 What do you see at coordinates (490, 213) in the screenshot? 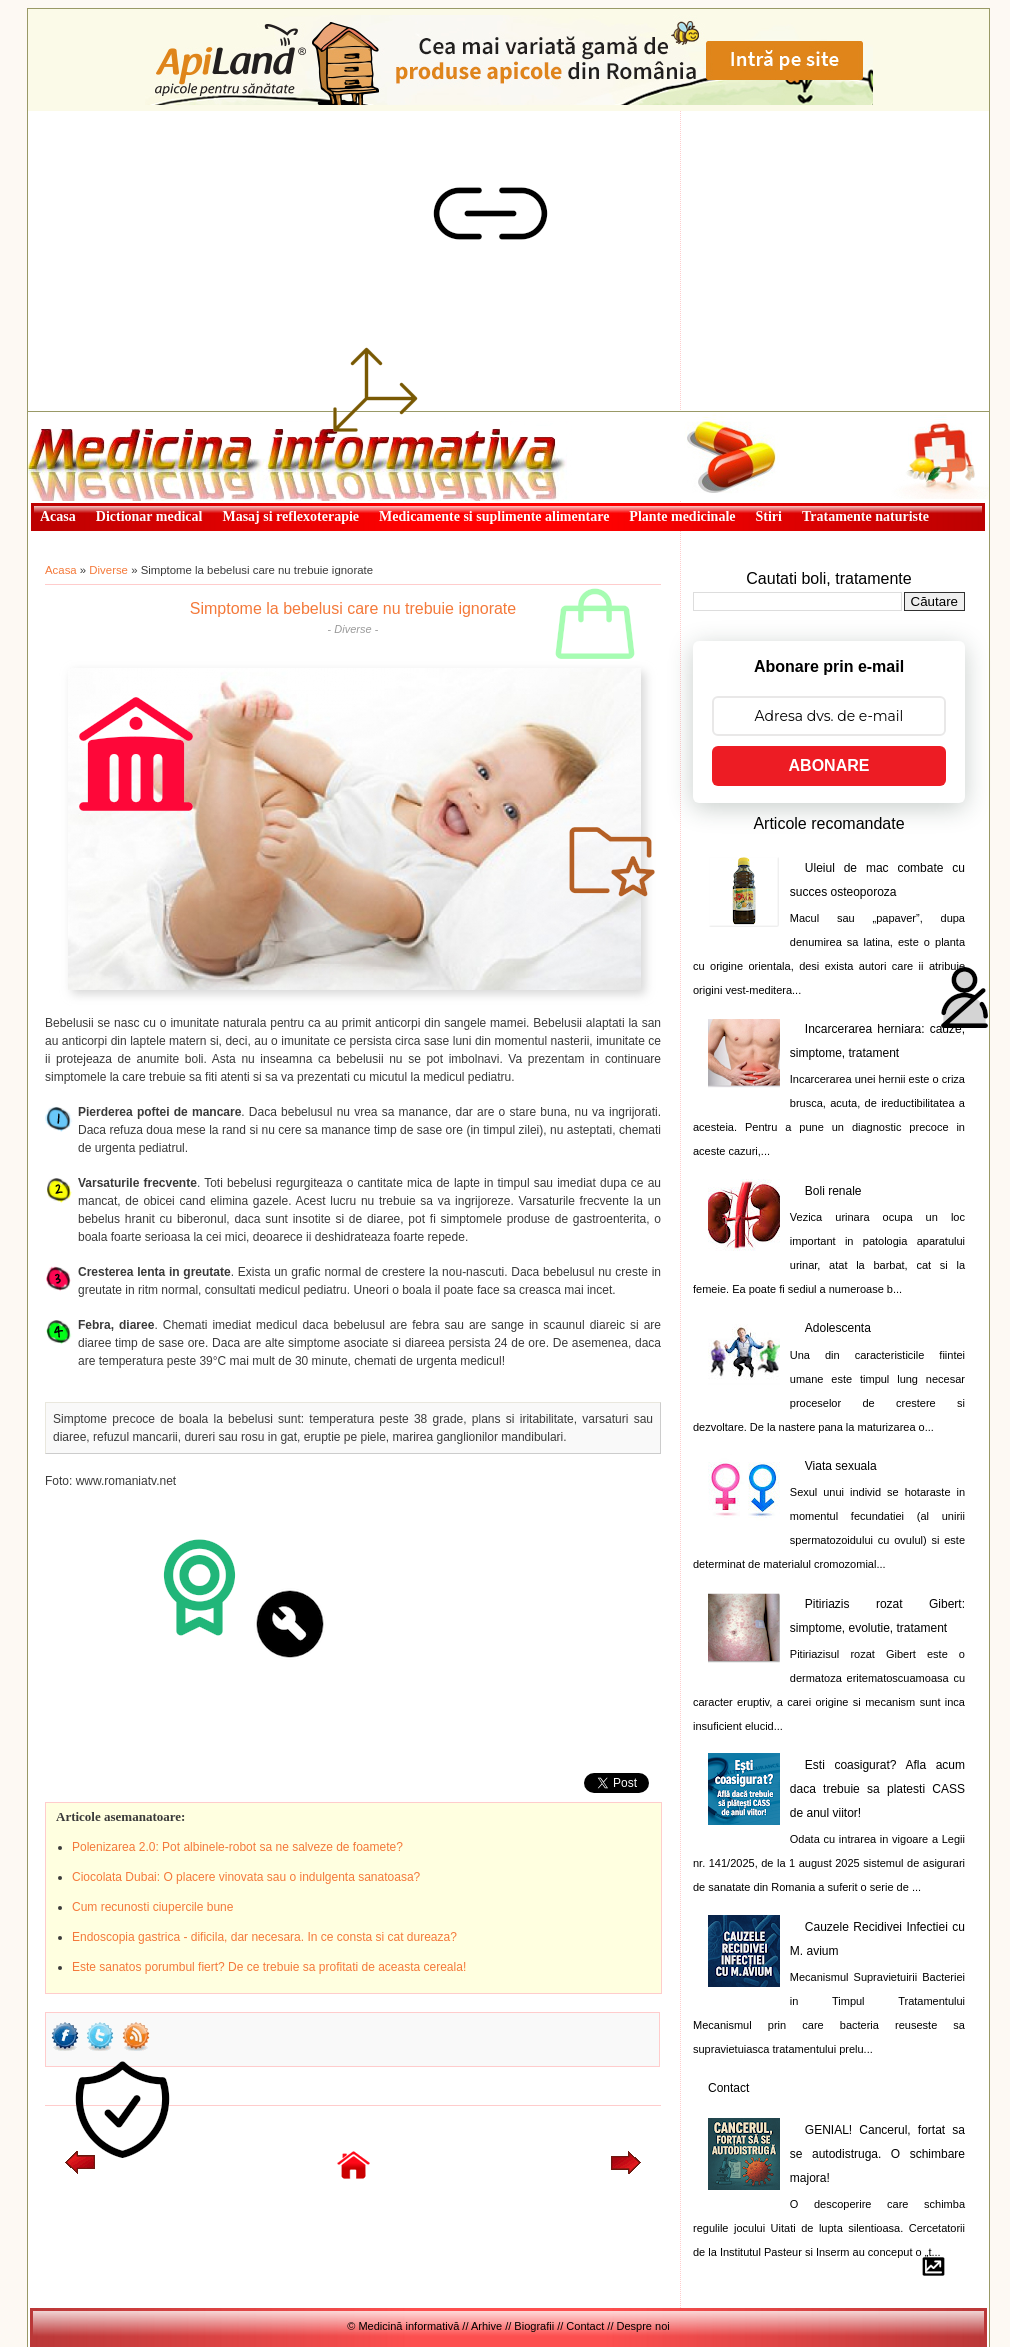
I see `copy link to clipboard` at bounding box center [490, 213].